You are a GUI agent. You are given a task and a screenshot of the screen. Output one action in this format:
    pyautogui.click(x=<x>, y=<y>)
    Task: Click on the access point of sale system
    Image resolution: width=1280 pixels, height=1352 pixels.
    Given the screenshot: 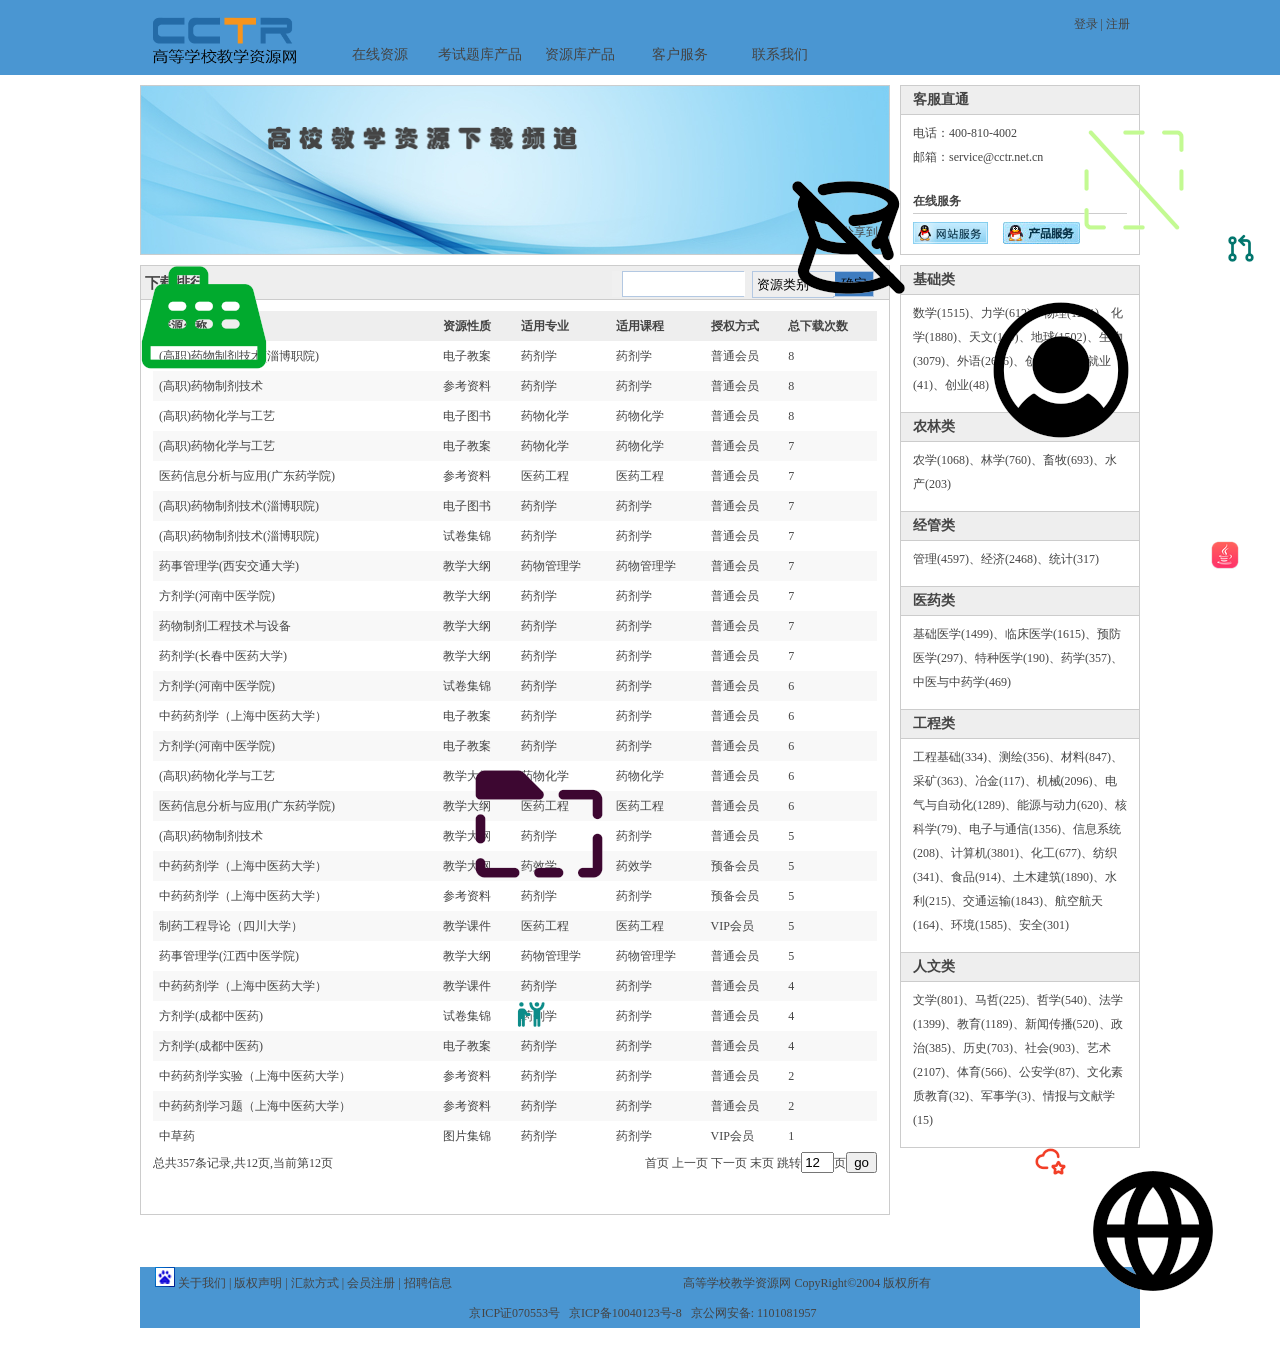 What is the action you would take?
    pyautogui.click(x=204, y=324)
    